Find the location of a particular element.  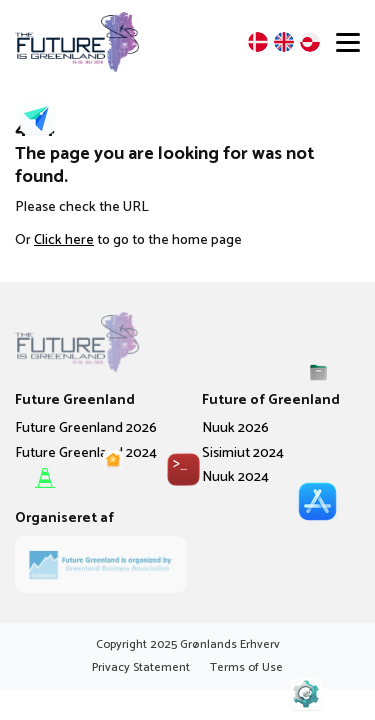

open VLC media player is located at coordinates (45, 478).